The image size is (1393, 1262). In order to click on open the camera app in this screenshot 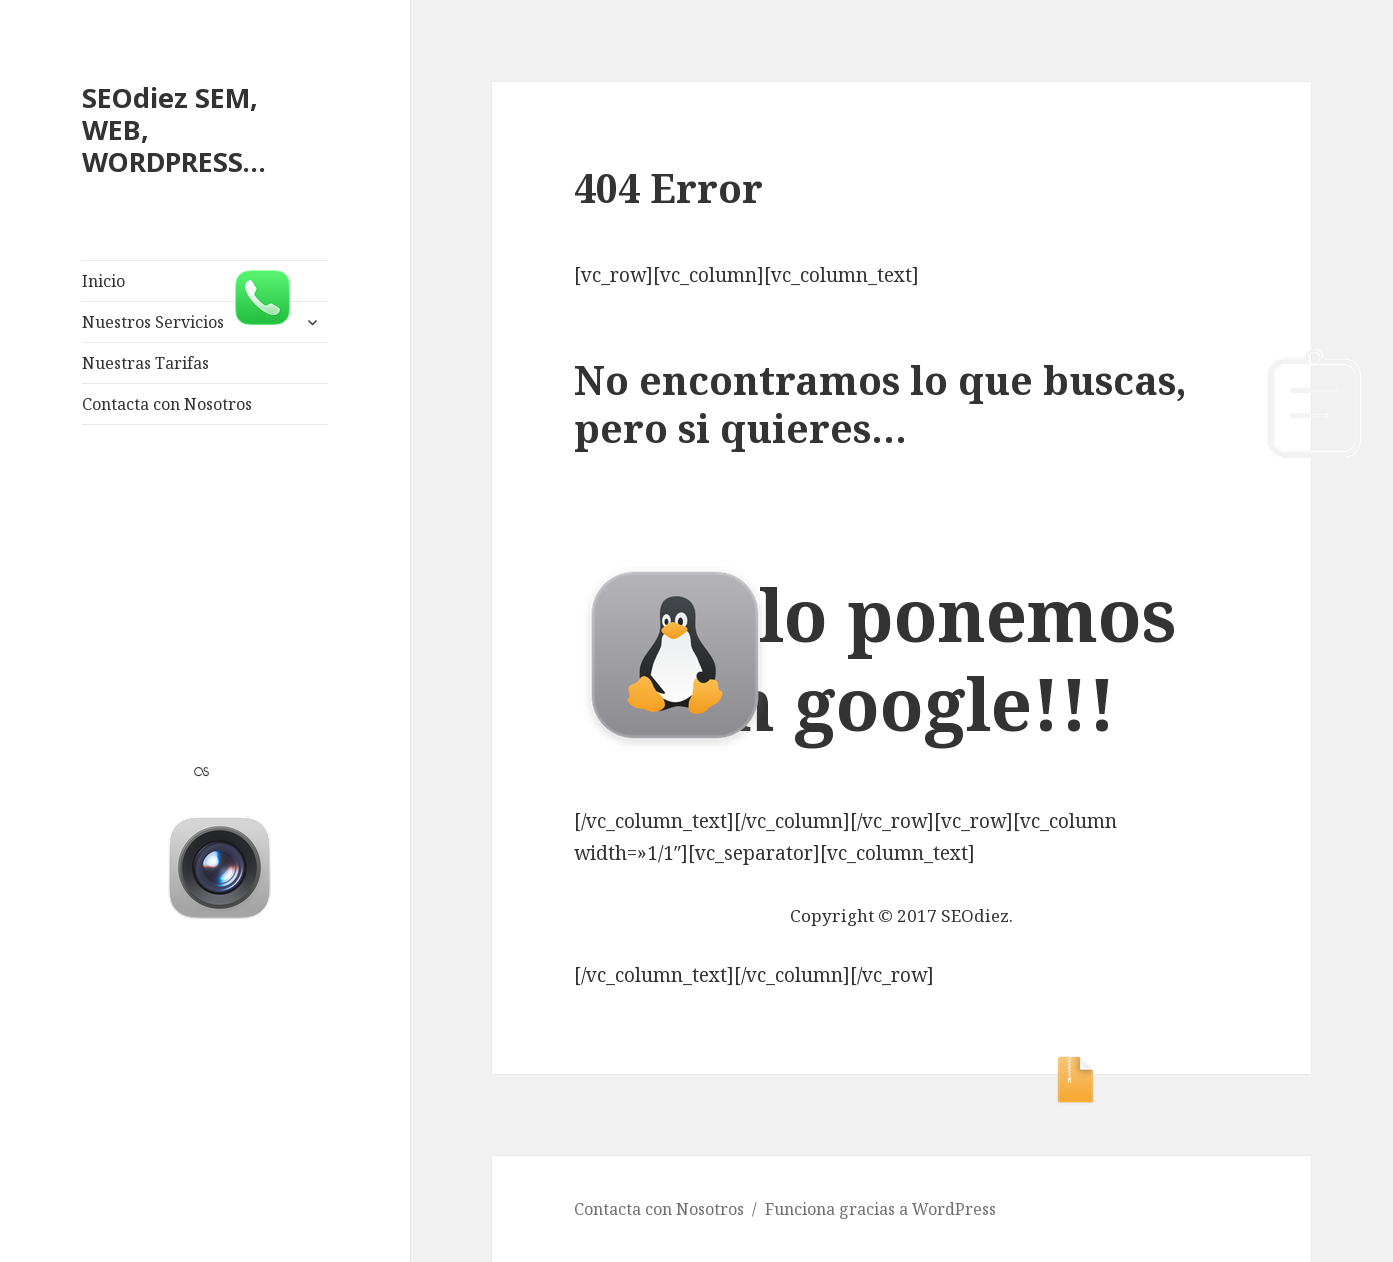, I will do `click(219, 867)`.